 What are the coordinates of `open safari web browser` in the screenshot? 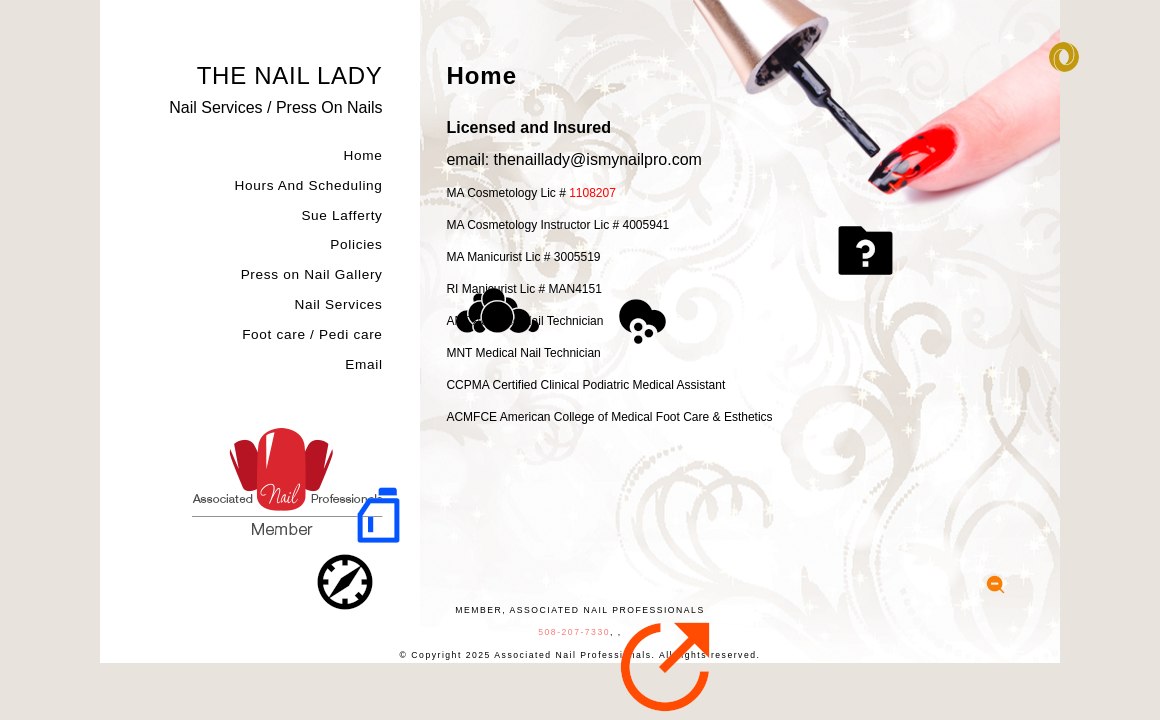 It's located at (345, 582).